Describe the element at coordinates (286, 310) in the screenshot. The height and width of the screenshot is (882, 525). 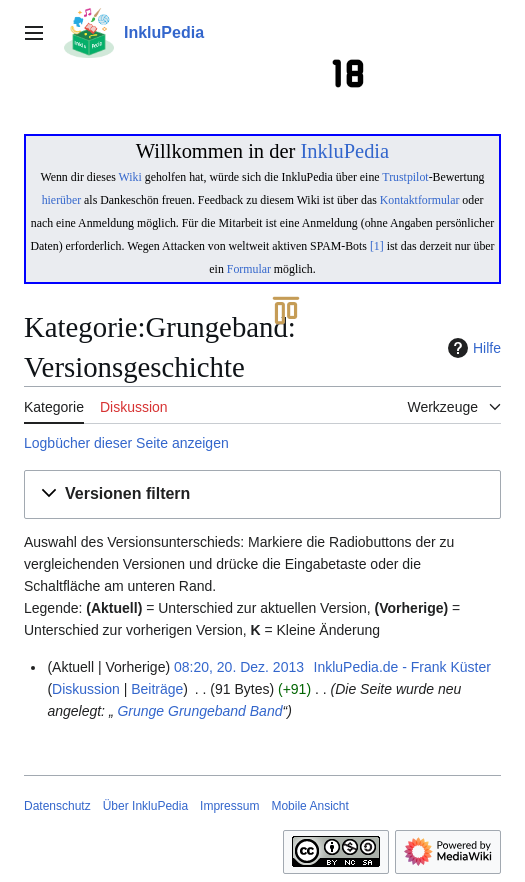
I see `align selected elements to the top` at that location.